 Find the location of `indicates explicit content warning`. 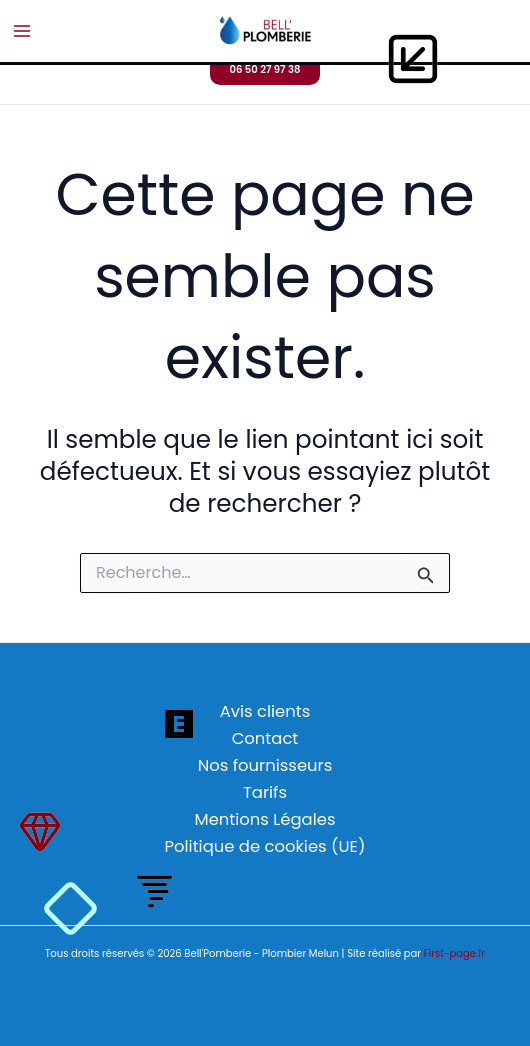

indicates explicit content warning is located at coordinates (179, 724).